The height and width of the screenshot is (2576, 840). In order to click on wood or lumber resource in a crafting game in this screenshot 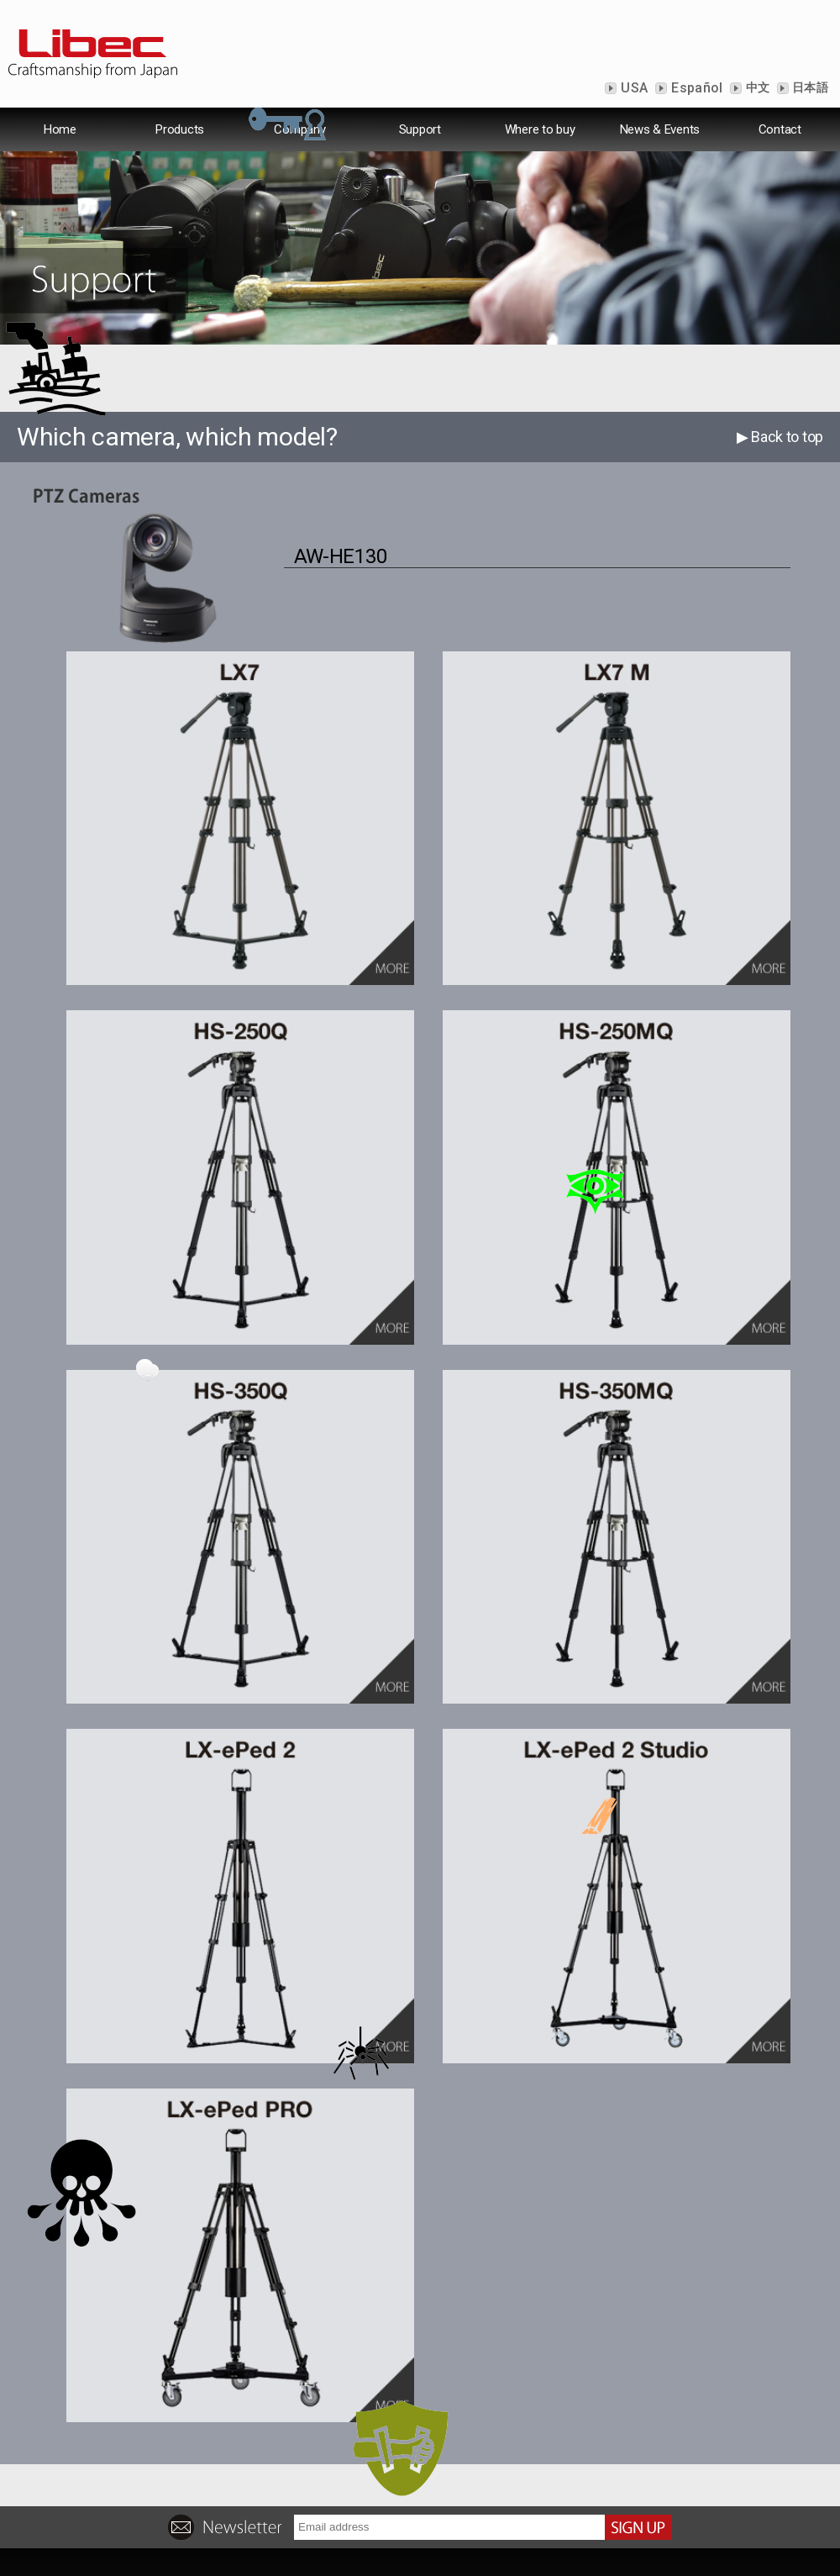, I will do `click(599, 1815)`.